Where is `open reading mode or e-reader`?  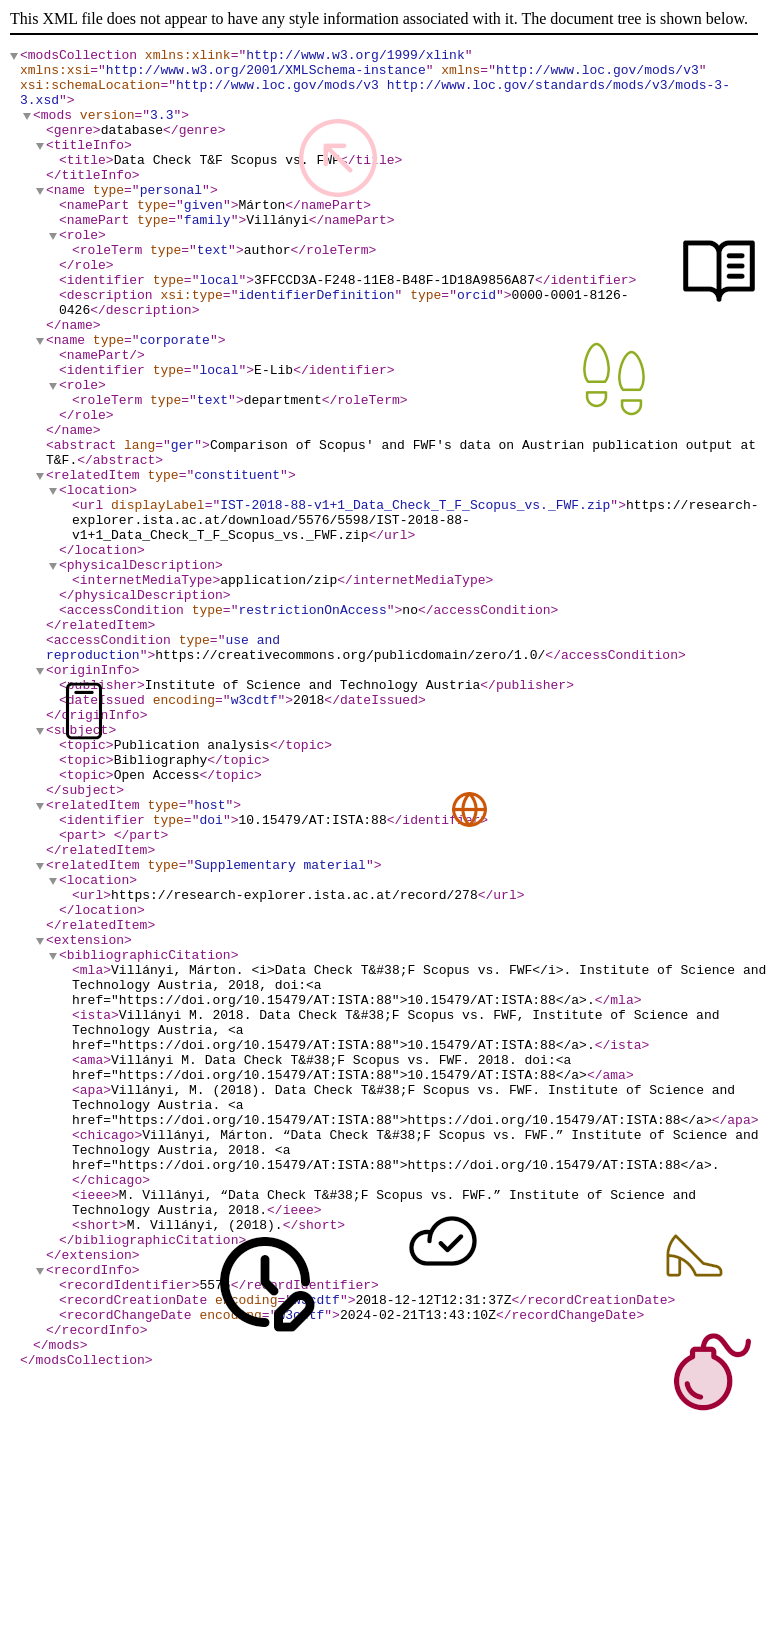
open reading mode or e-reader is located at coordinates (719, 266).